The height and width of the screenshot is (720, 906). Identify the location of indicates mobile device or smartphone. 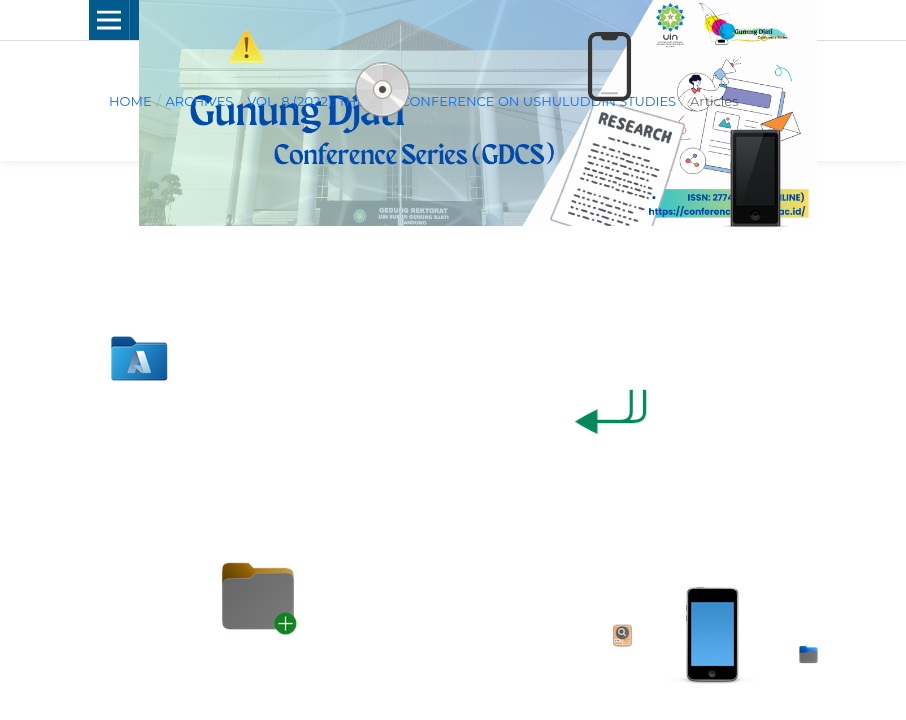
(609, 66).